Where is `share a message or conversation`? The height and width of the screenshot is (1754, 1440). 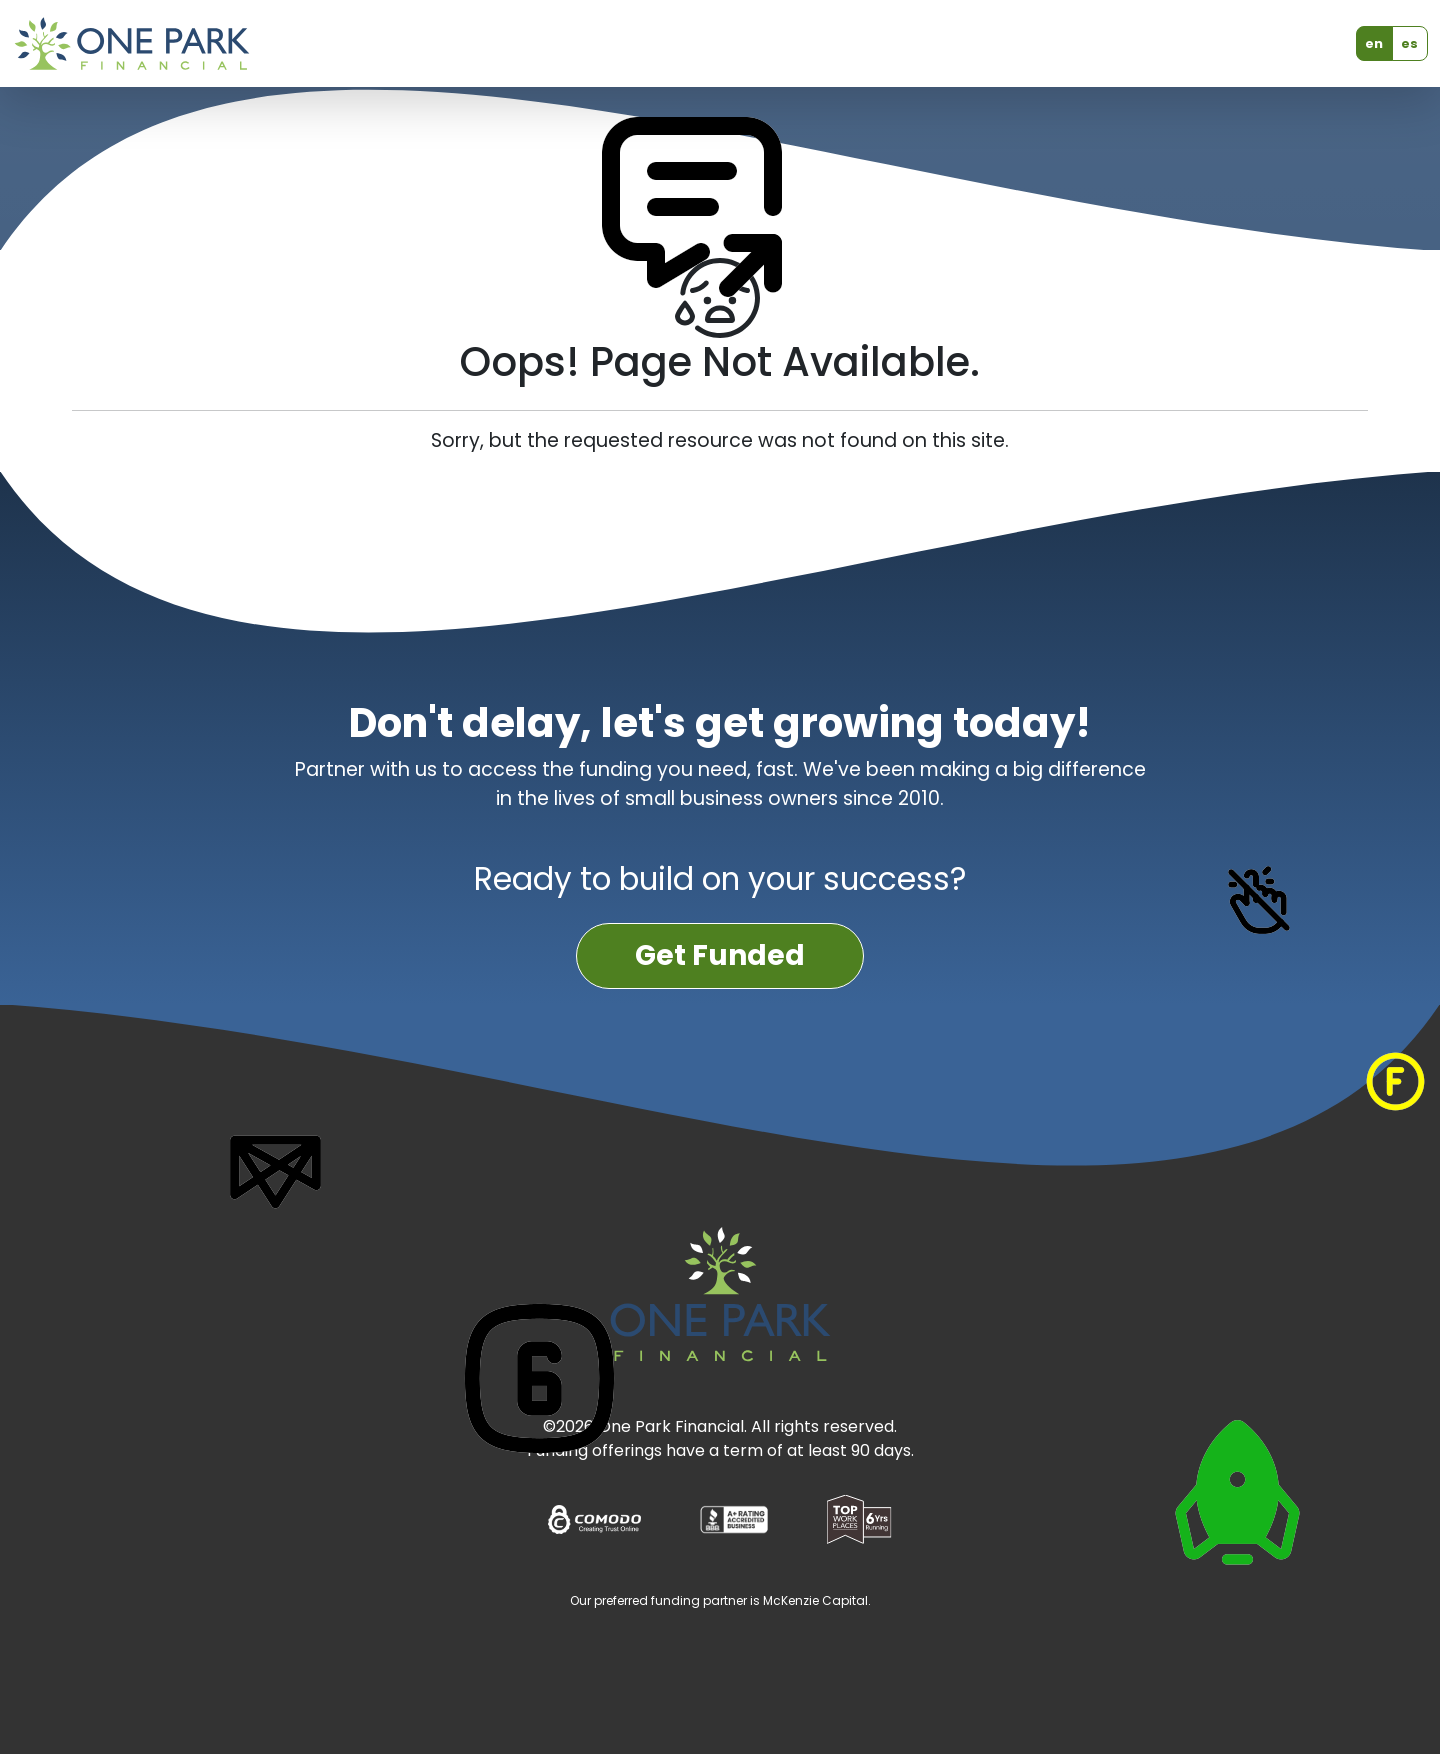
share a message or conversation is located at coordinates (692, 198).